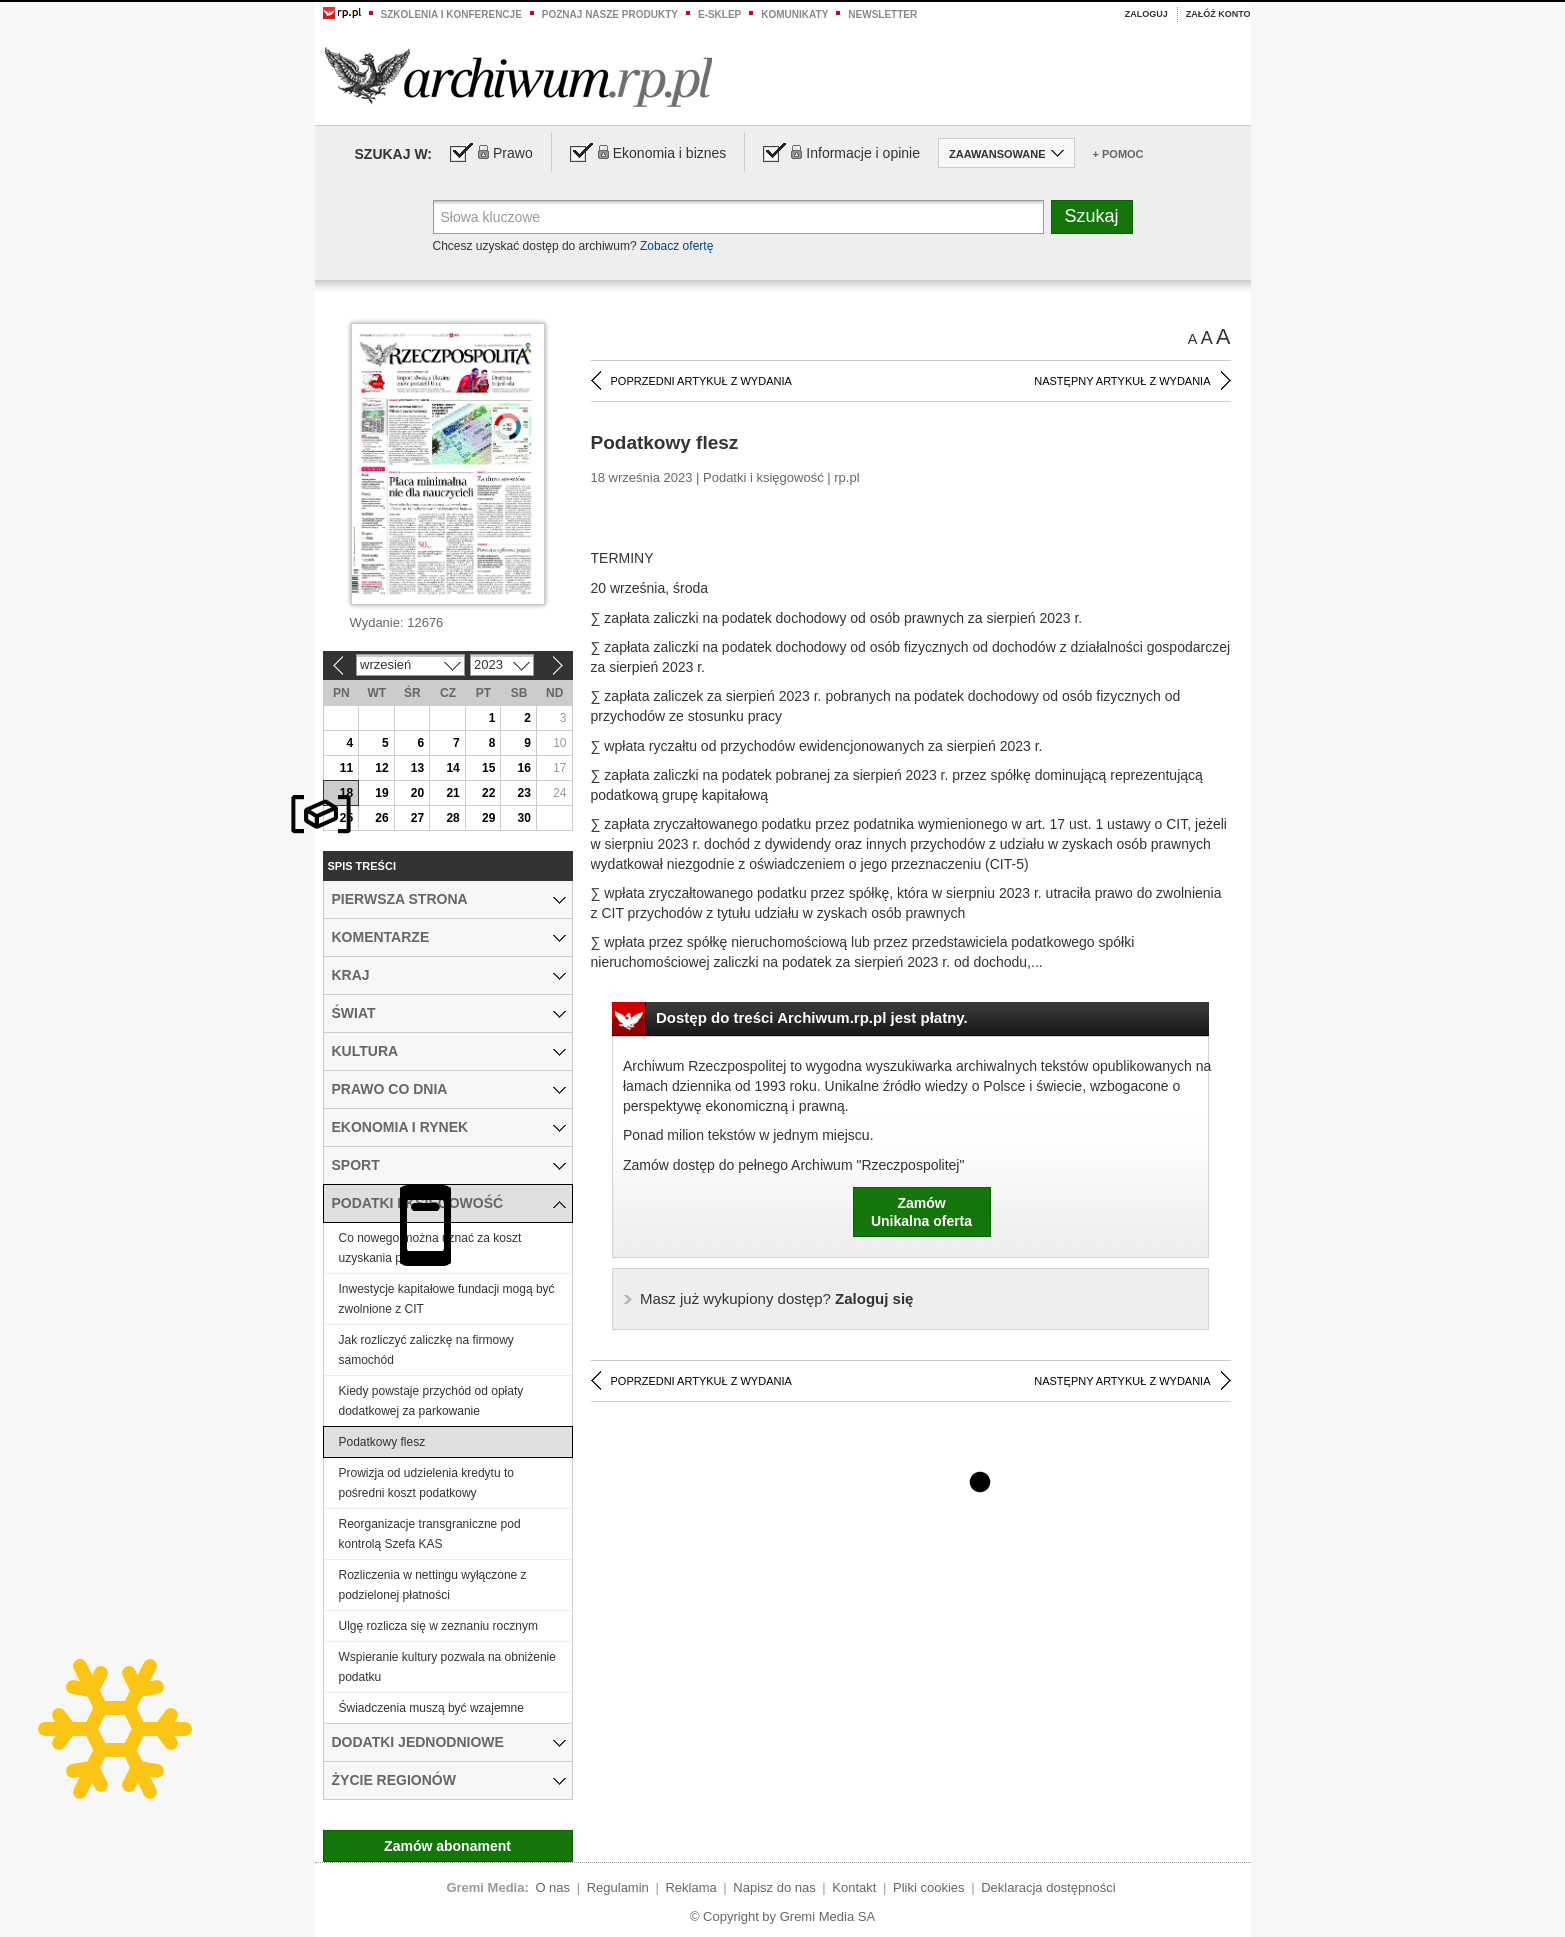 The image size is (1565, 1937). I want to click on activate cooling or air conditioning mode, so click(115, 1729).